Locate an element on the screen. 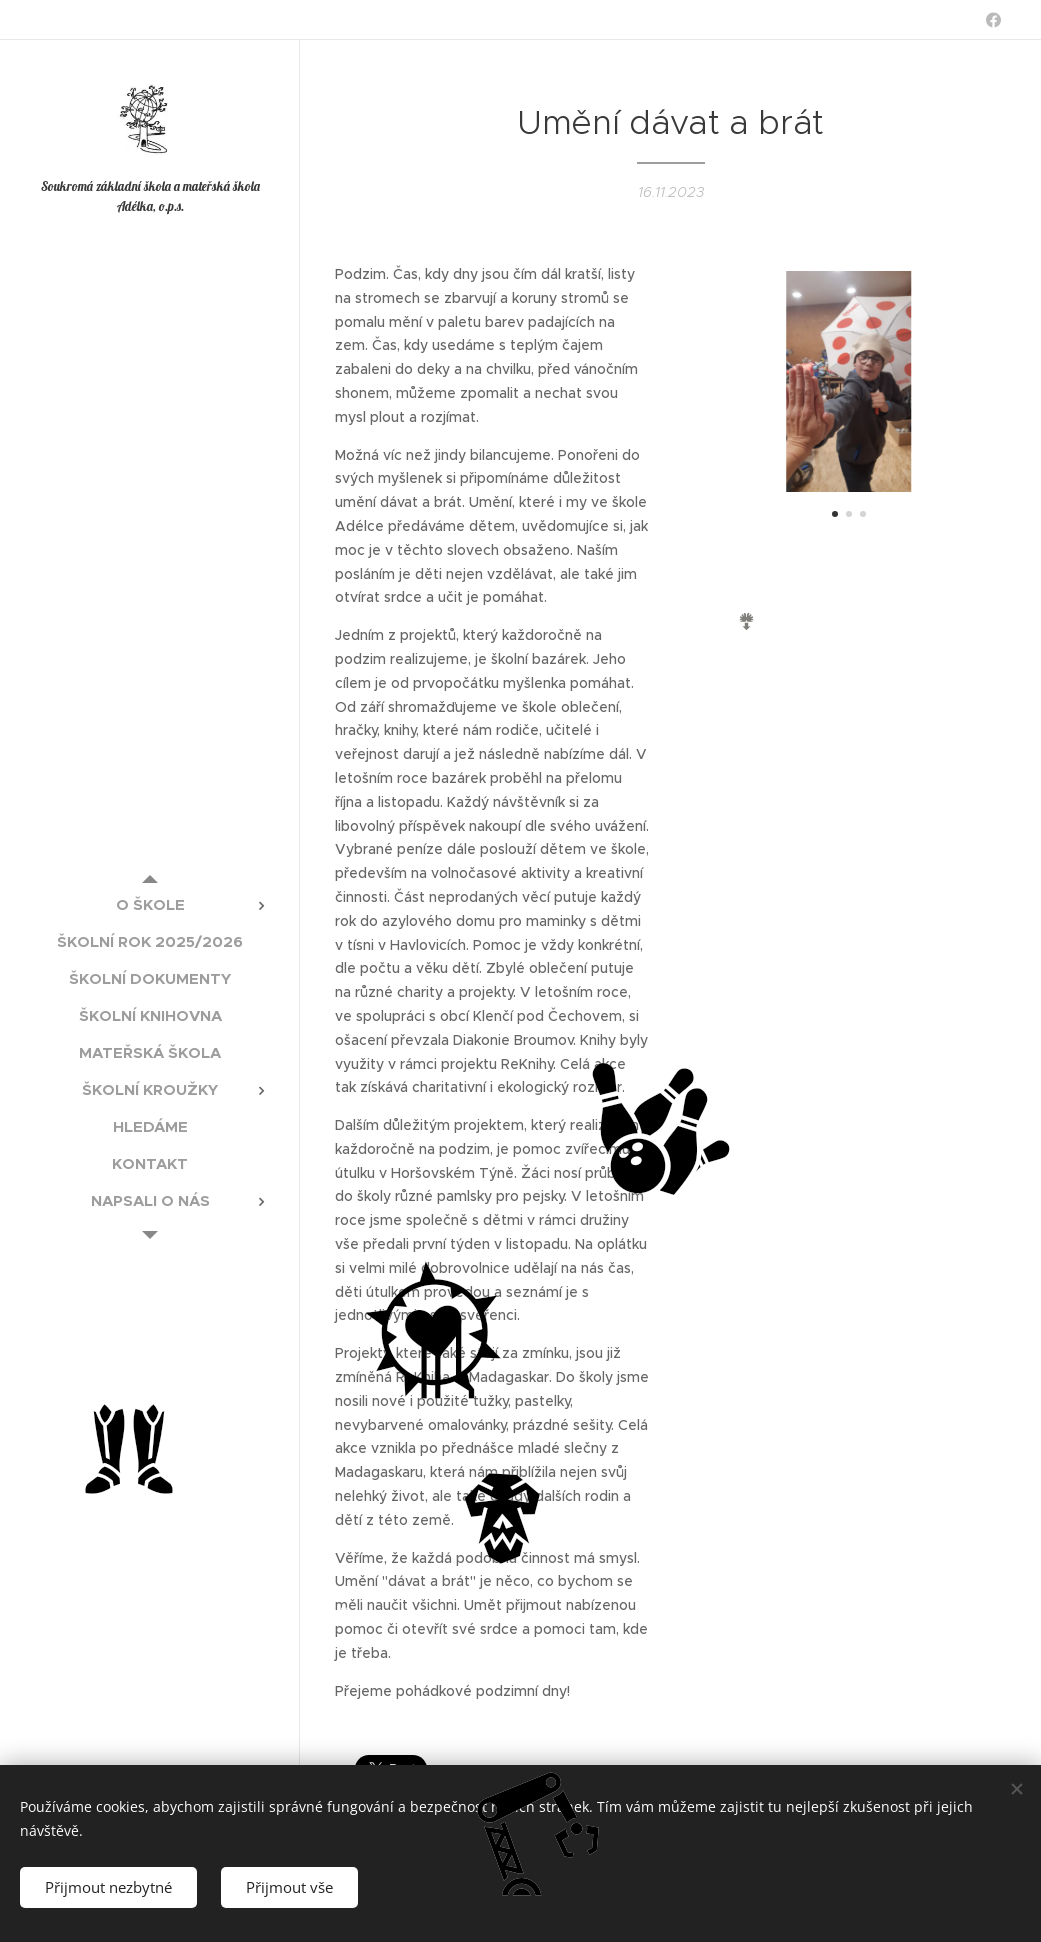 The height and width of the screenshot is (1942, 1041). indicates a death or game over state is located at coordinates (502, 1518).